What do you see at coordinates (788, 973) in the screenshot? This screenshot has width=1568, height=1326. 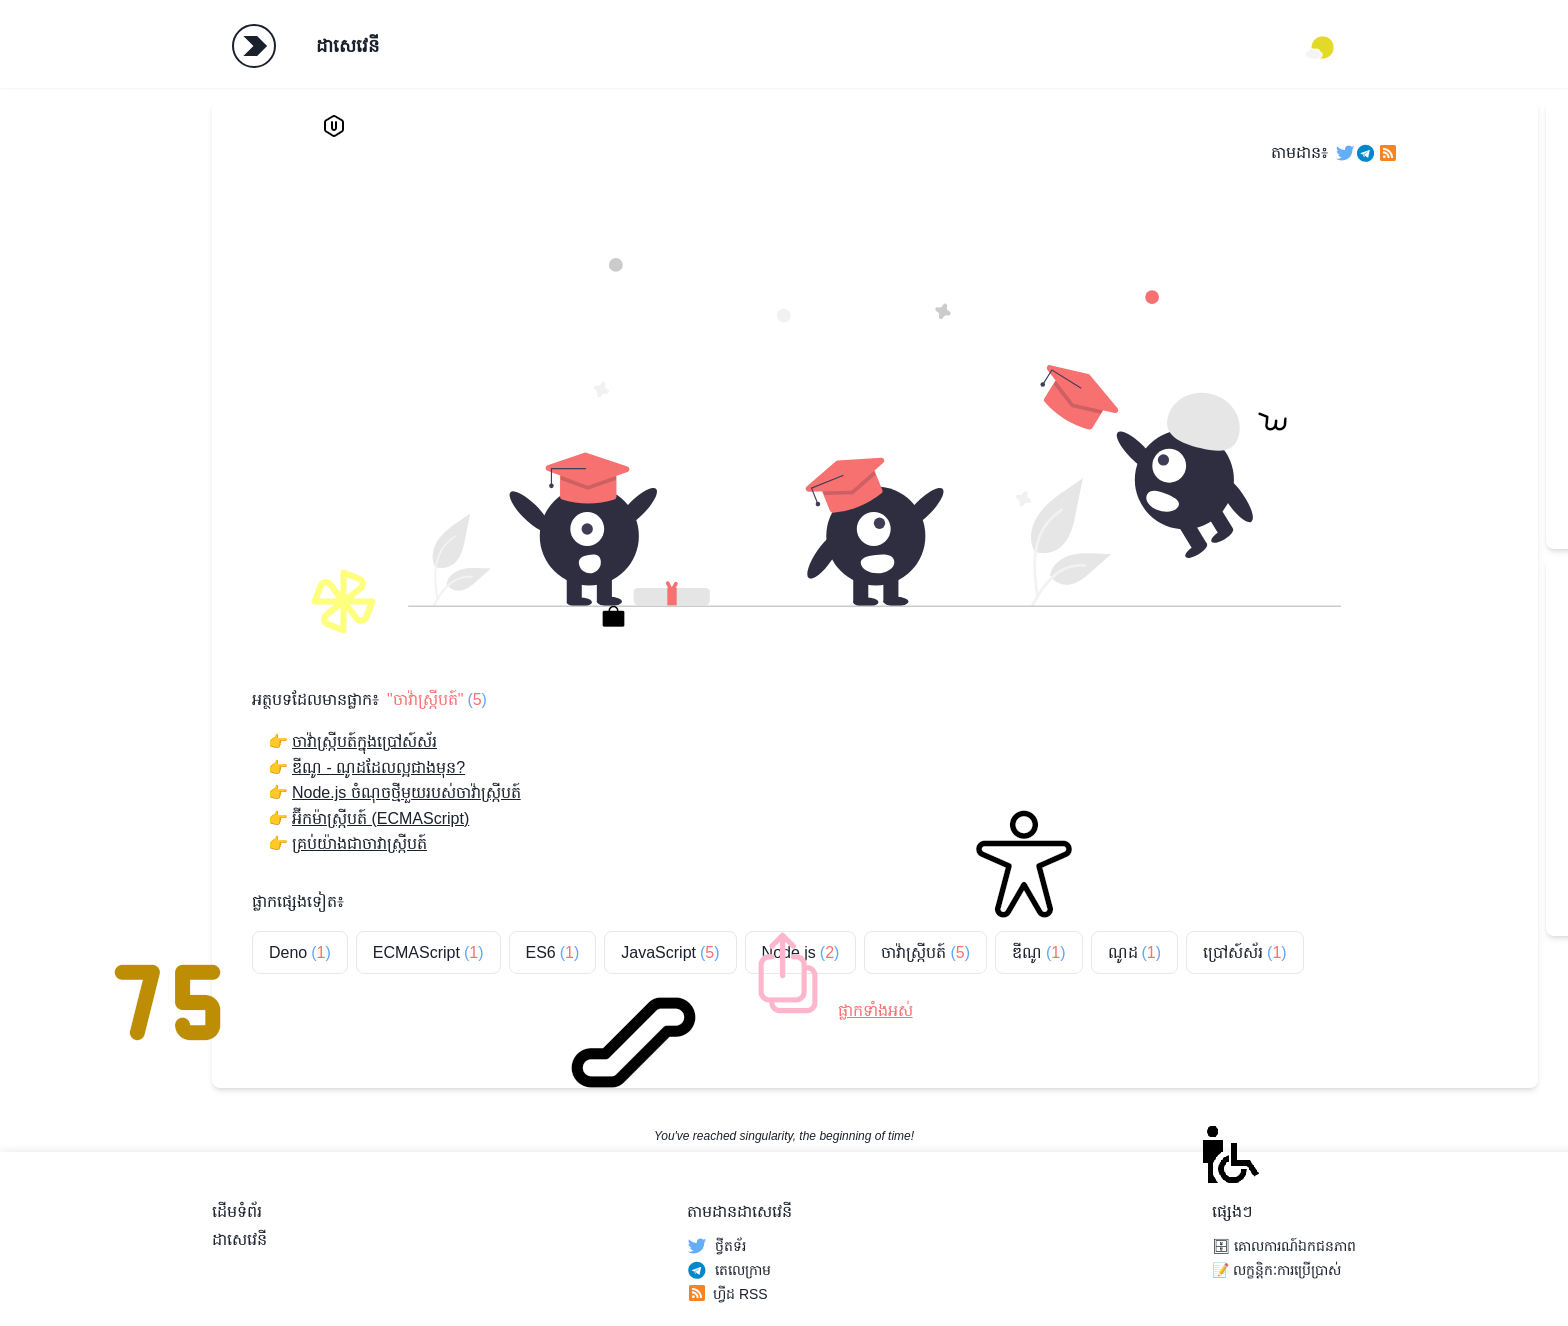 I see `share or export multiple items` at bounding box center [788, 973].